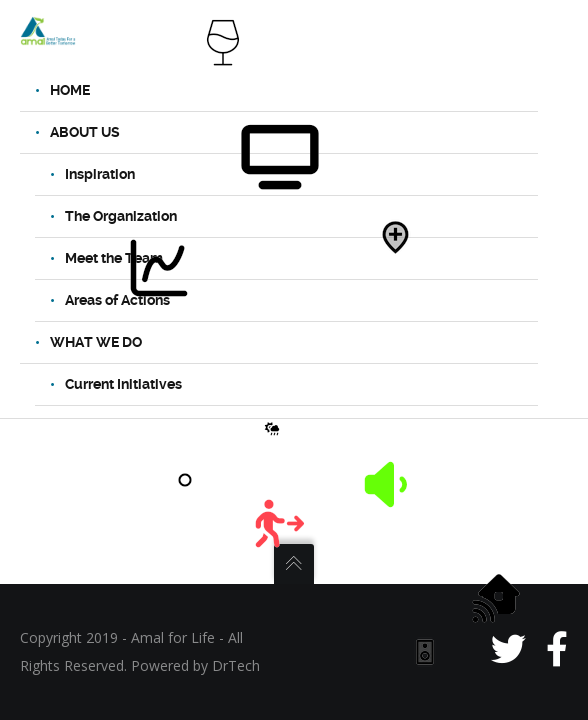  Describe the element at coordinates (159, 268) in the screenshot. I see `view trend data with smooth curve visualization` at that location.